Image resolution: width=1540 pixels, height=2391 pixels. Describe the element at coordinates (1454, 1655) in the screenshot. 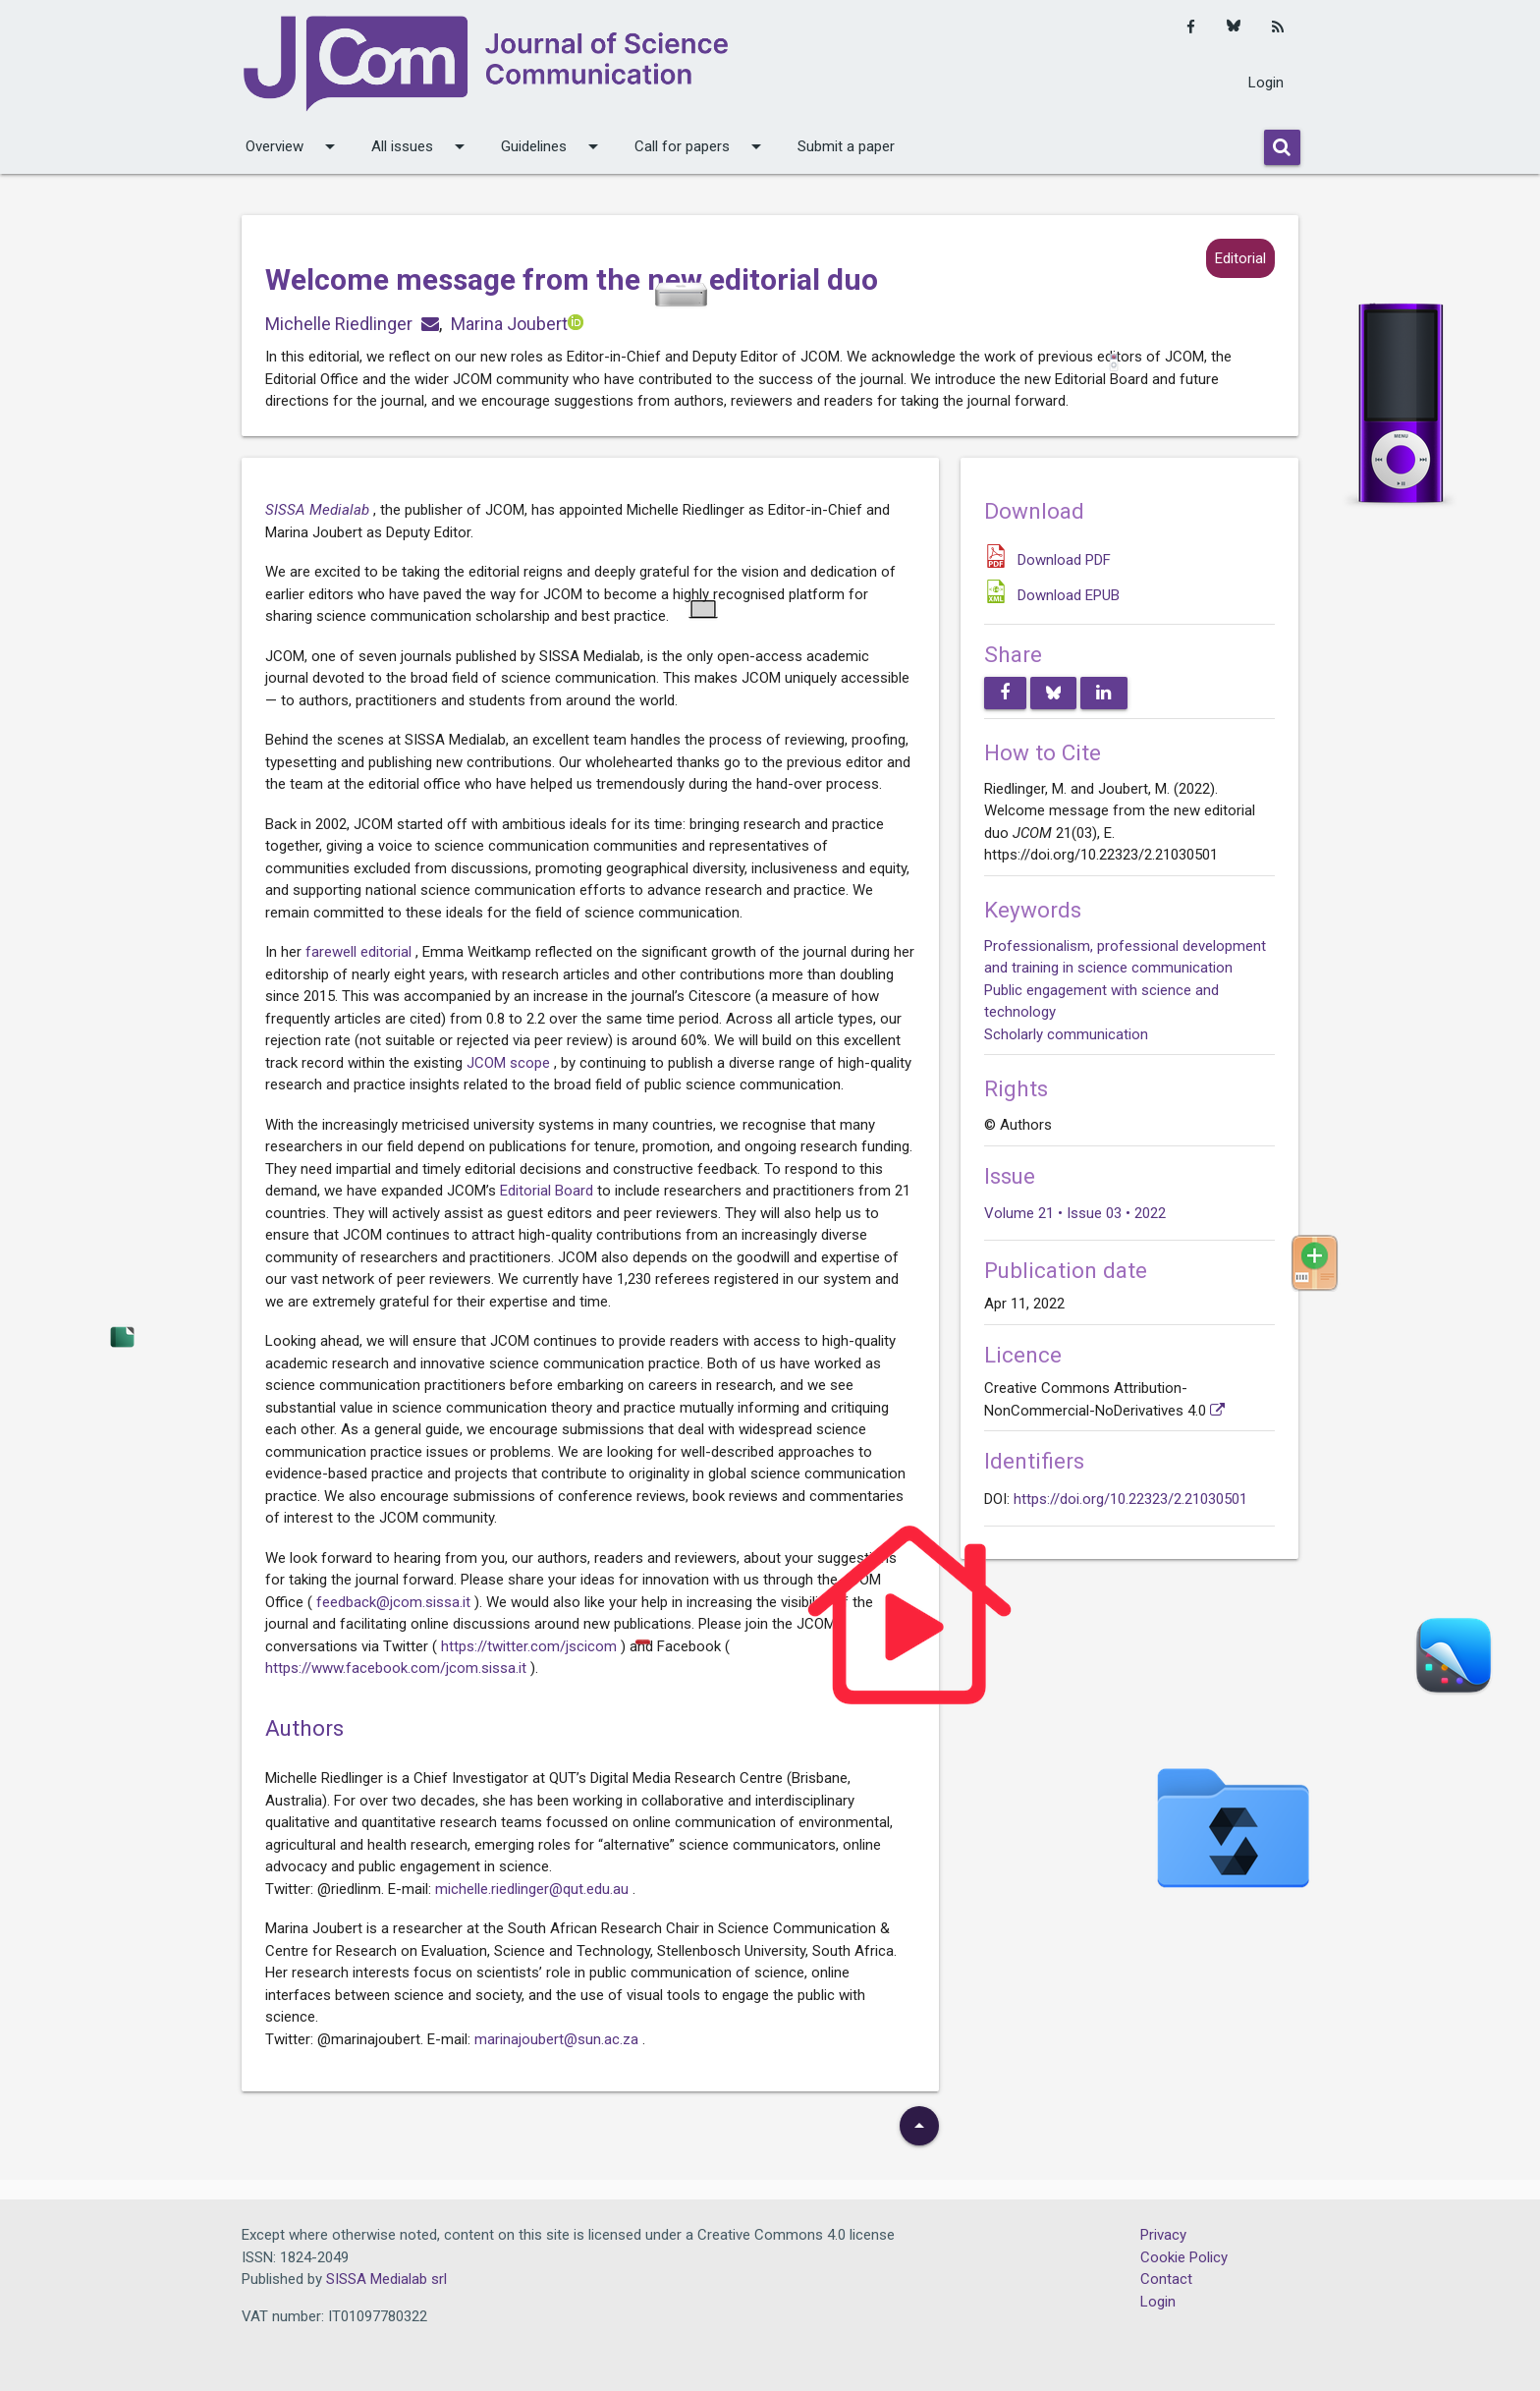

I see `open CleanShot X screen capture app` at that location.